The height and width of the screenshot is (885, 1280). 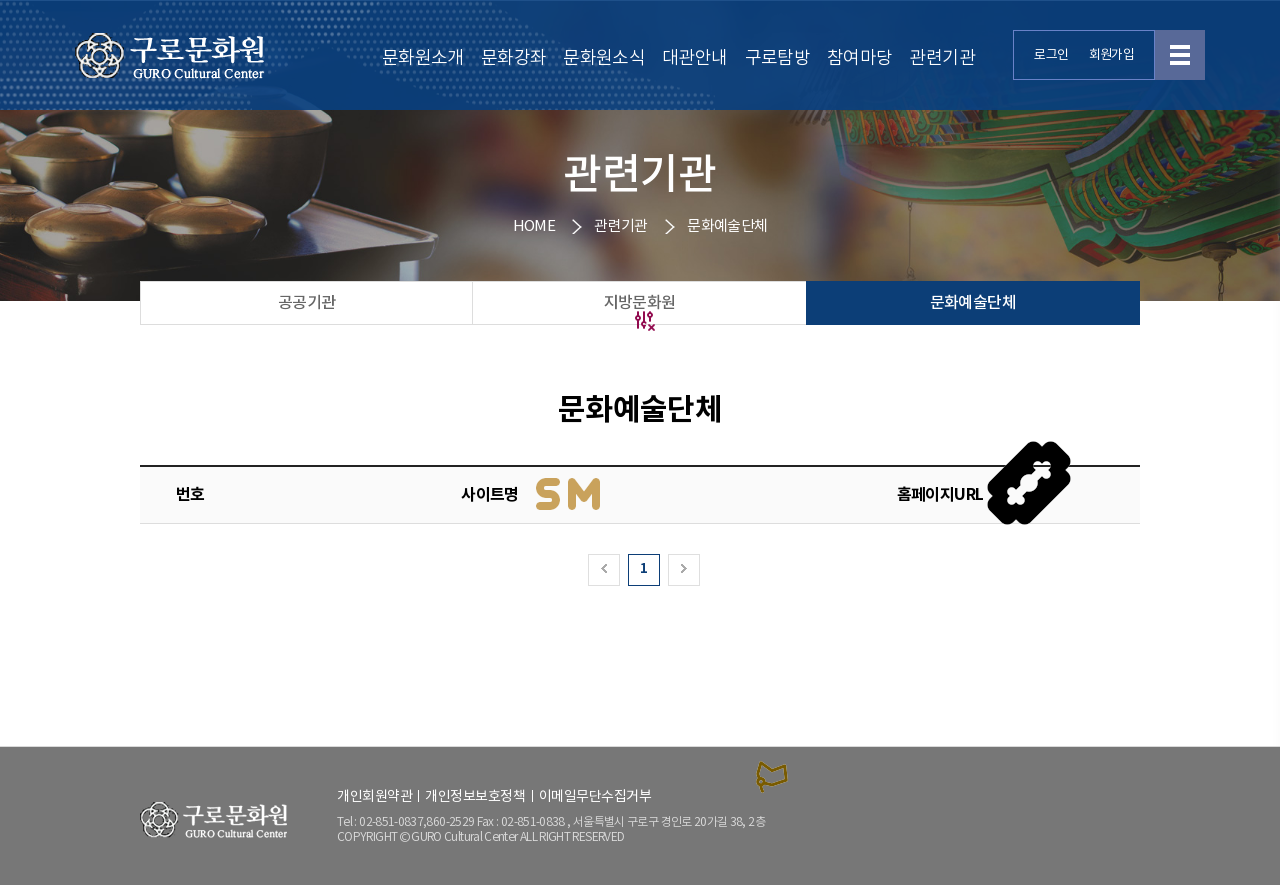 I want to click on clear all filter settings, so click(x=644, y=320).